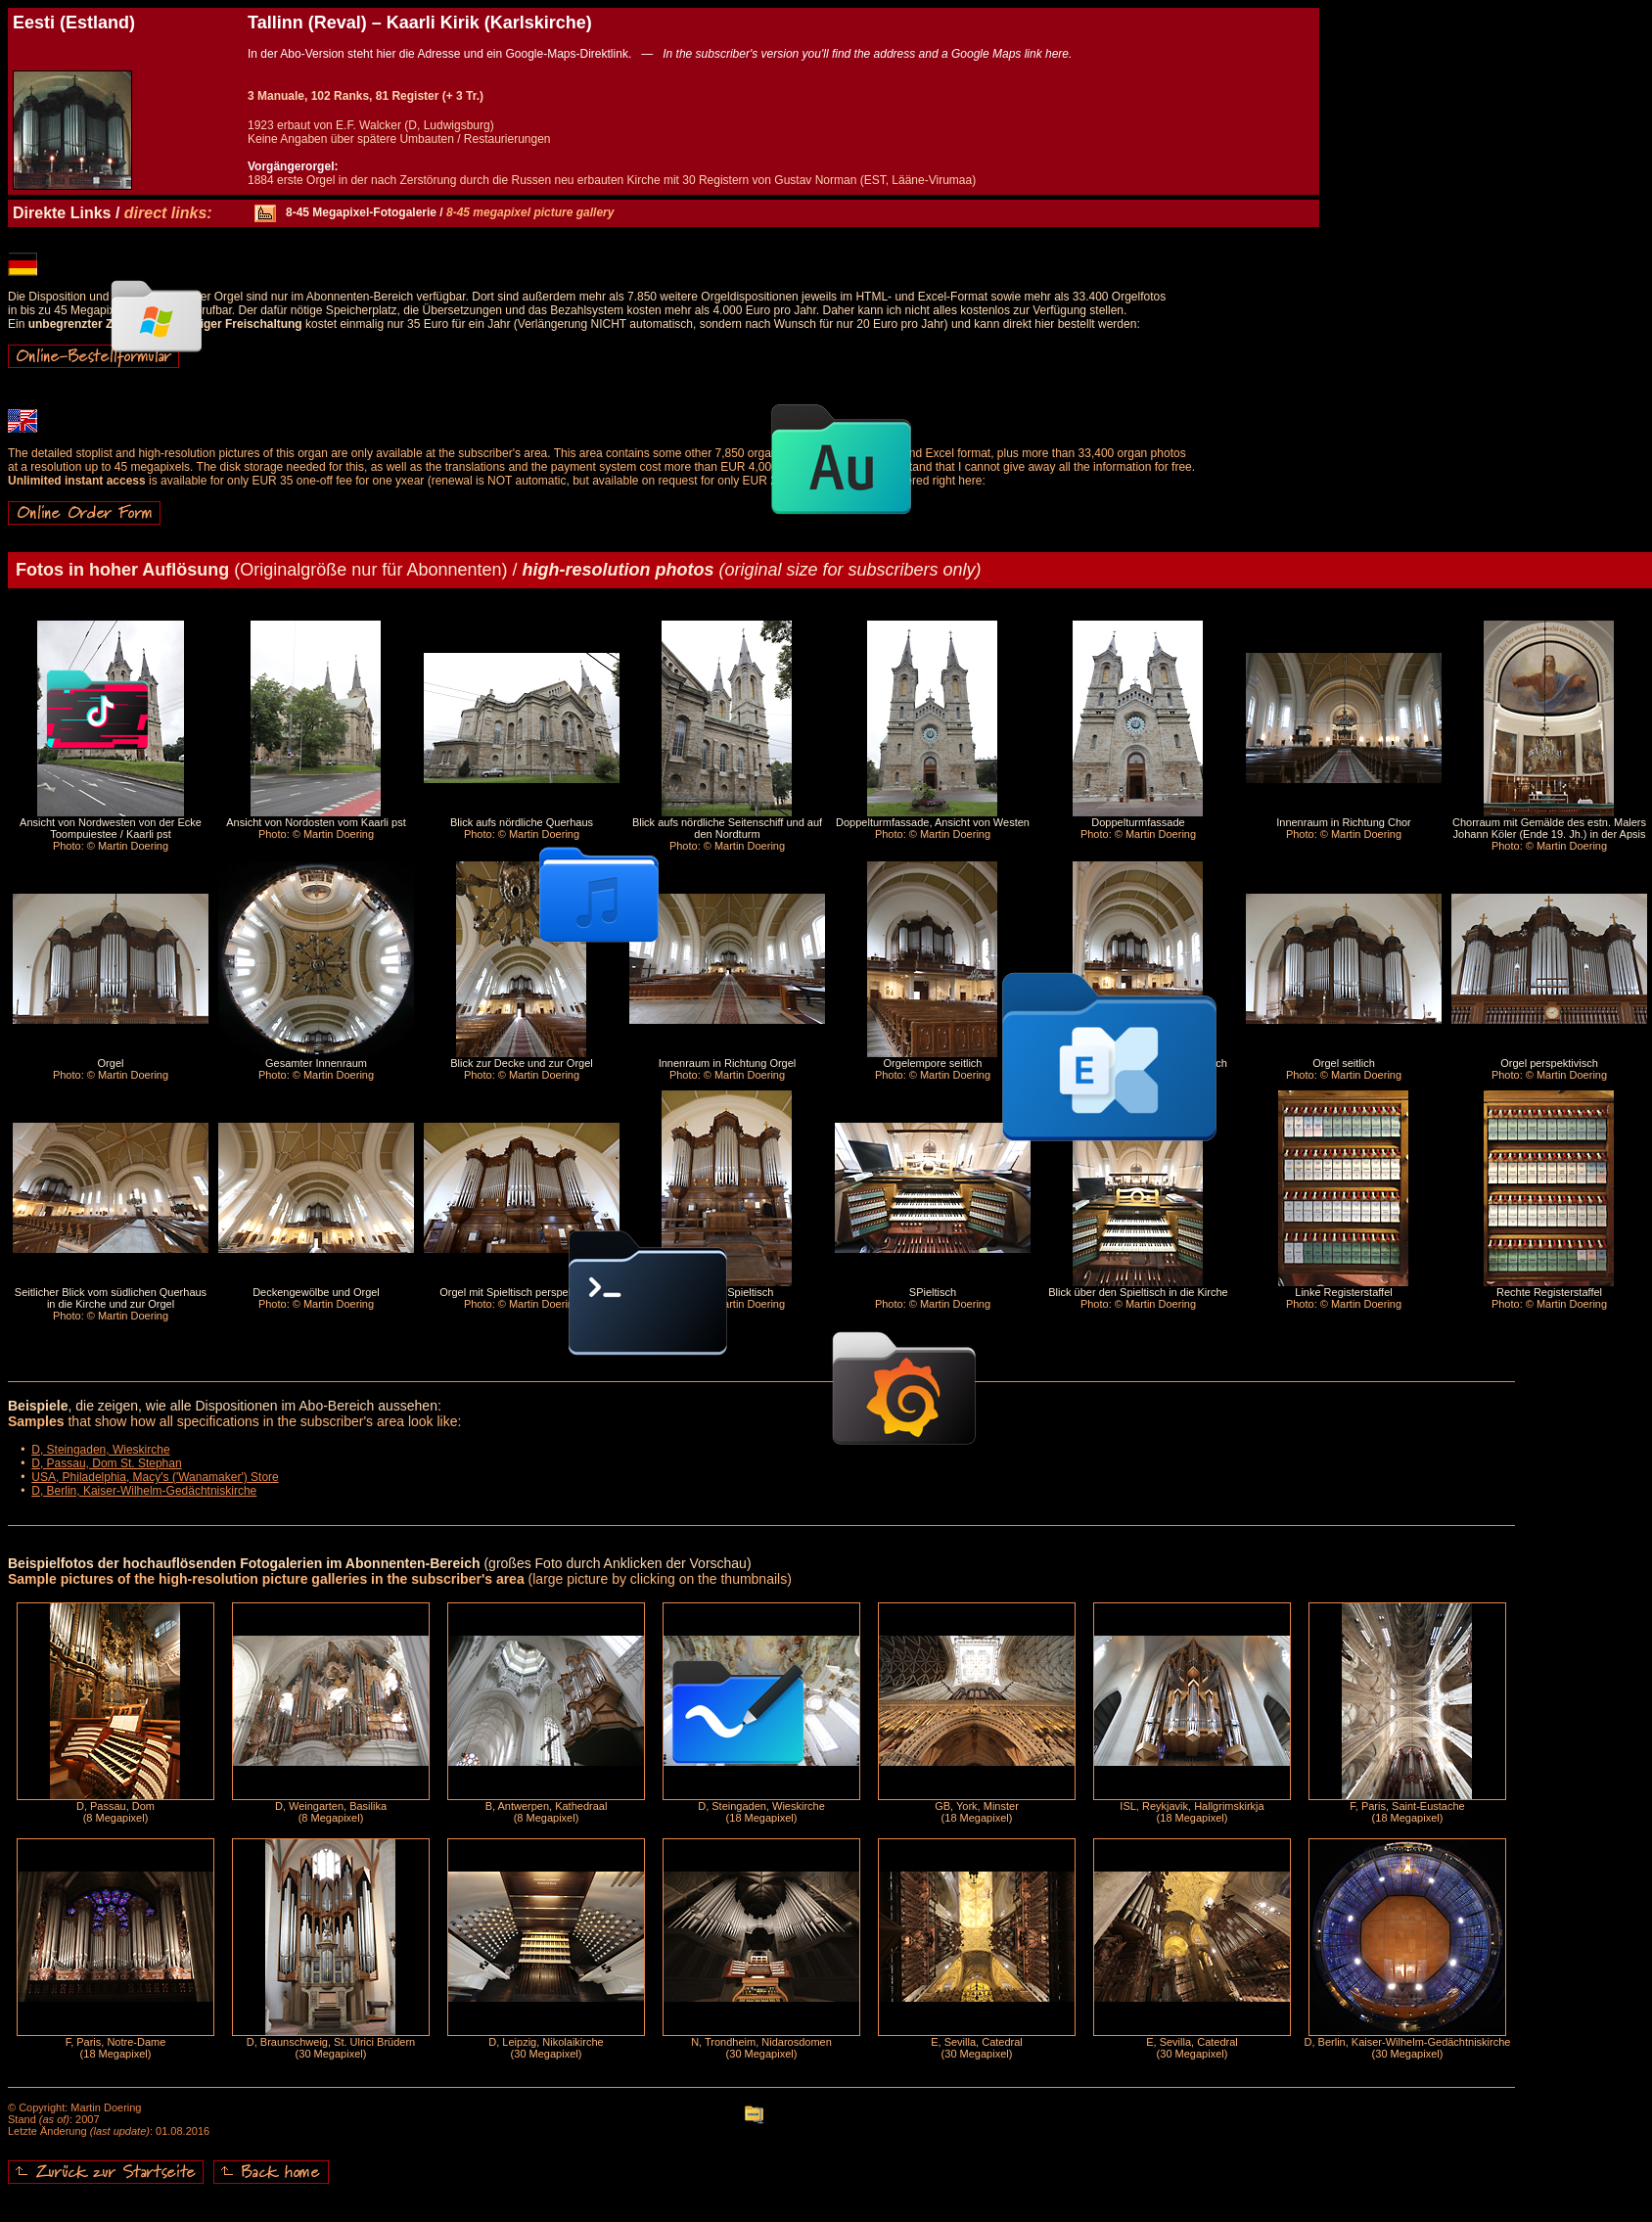 Image resolution: width=1652 pixels, height=2222 pixels. I want to click on open your music files folder, so click(599, 895).